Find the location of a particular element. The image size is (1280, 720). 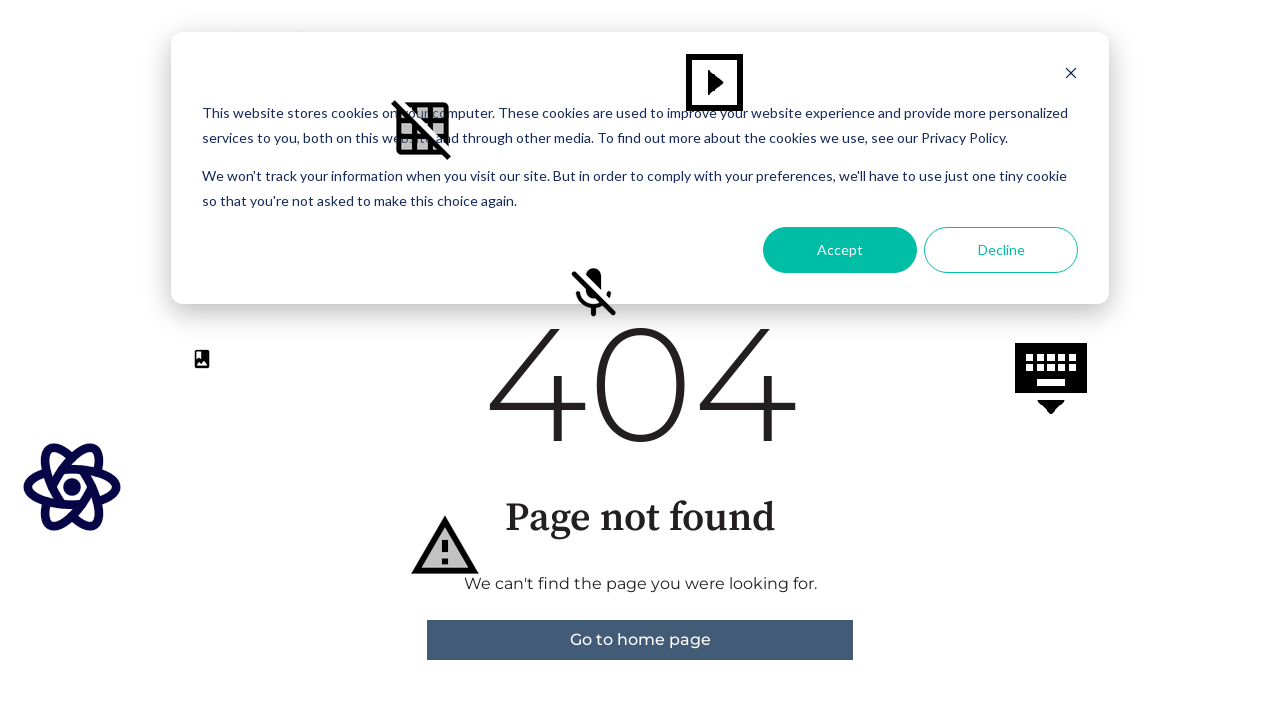

open photo album is located at coordinates (202, 359).